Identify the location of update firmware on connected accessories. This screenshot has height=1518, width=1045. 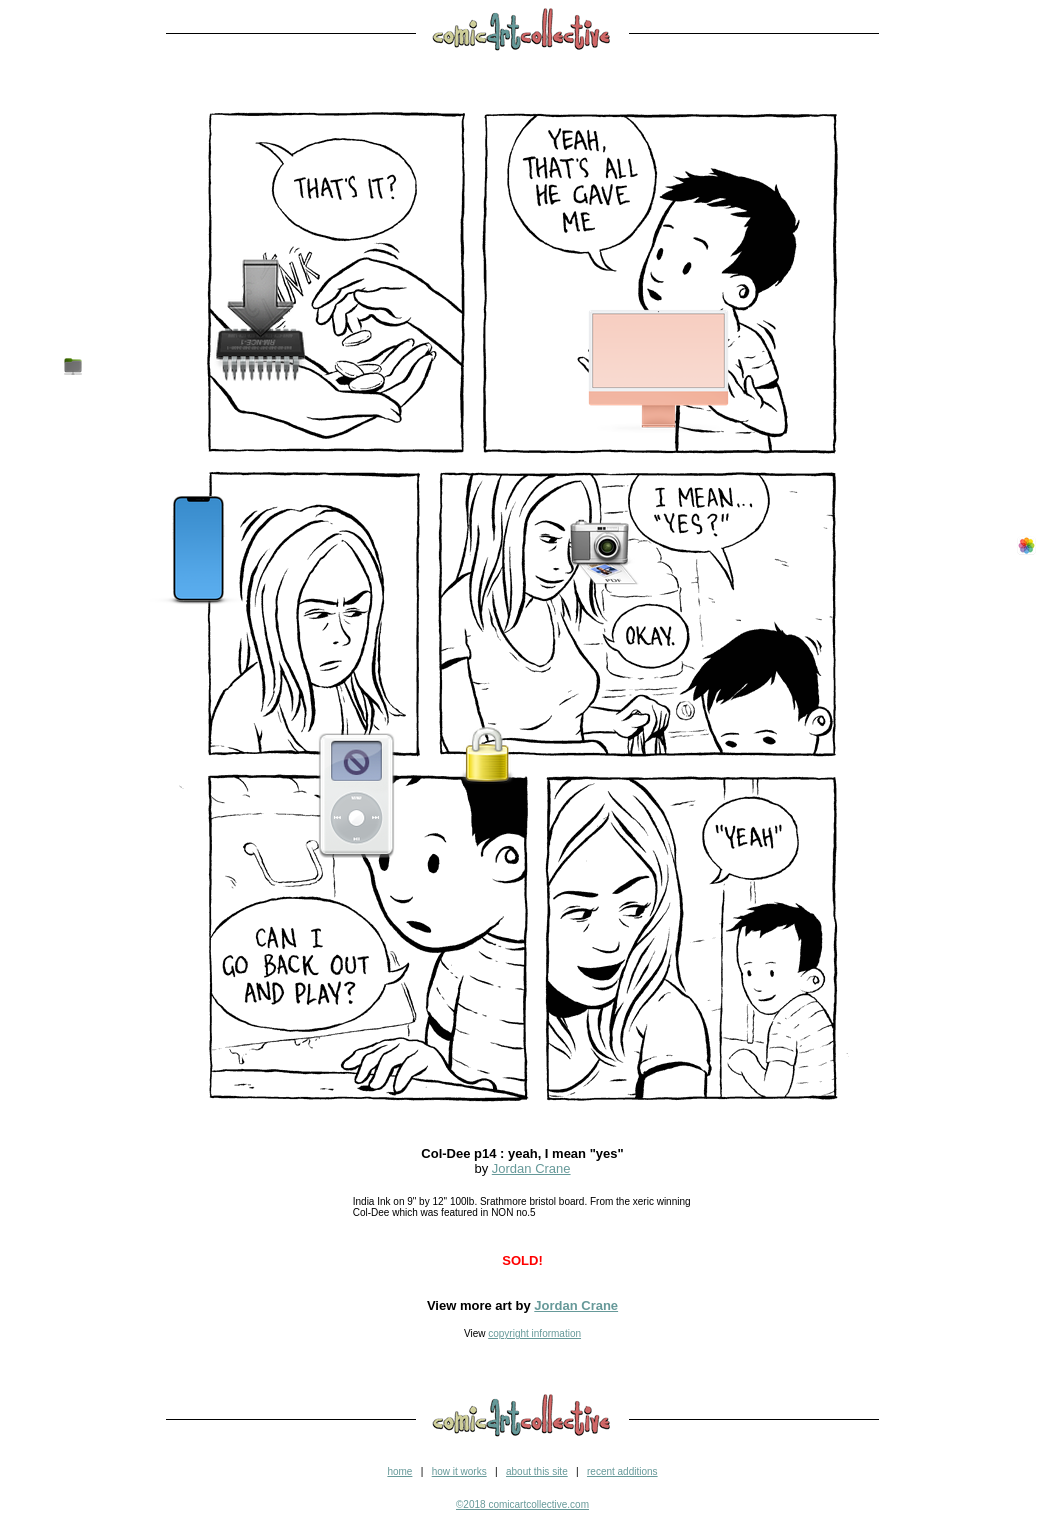
(260, 320).